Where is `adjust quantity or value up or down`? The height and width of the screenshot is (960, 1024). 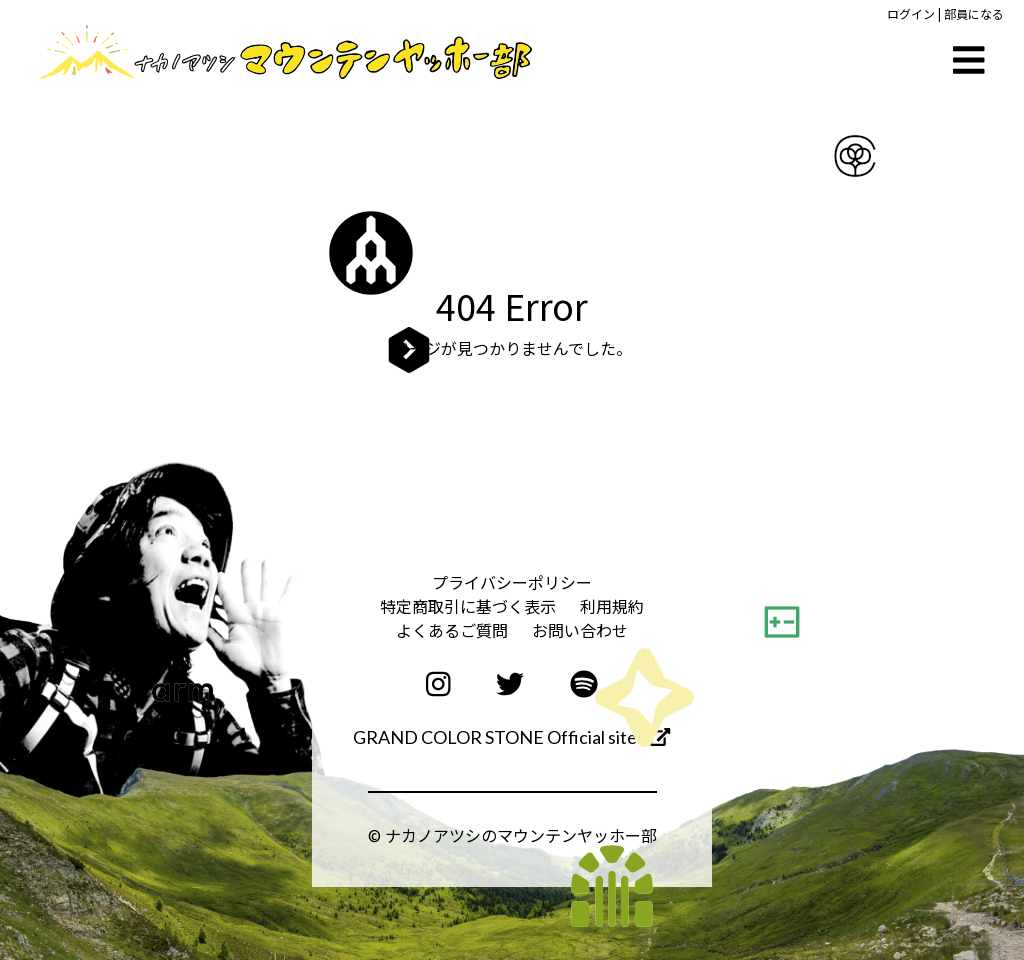
adjust quantity or value up or down is located at coordinates (782, 622).